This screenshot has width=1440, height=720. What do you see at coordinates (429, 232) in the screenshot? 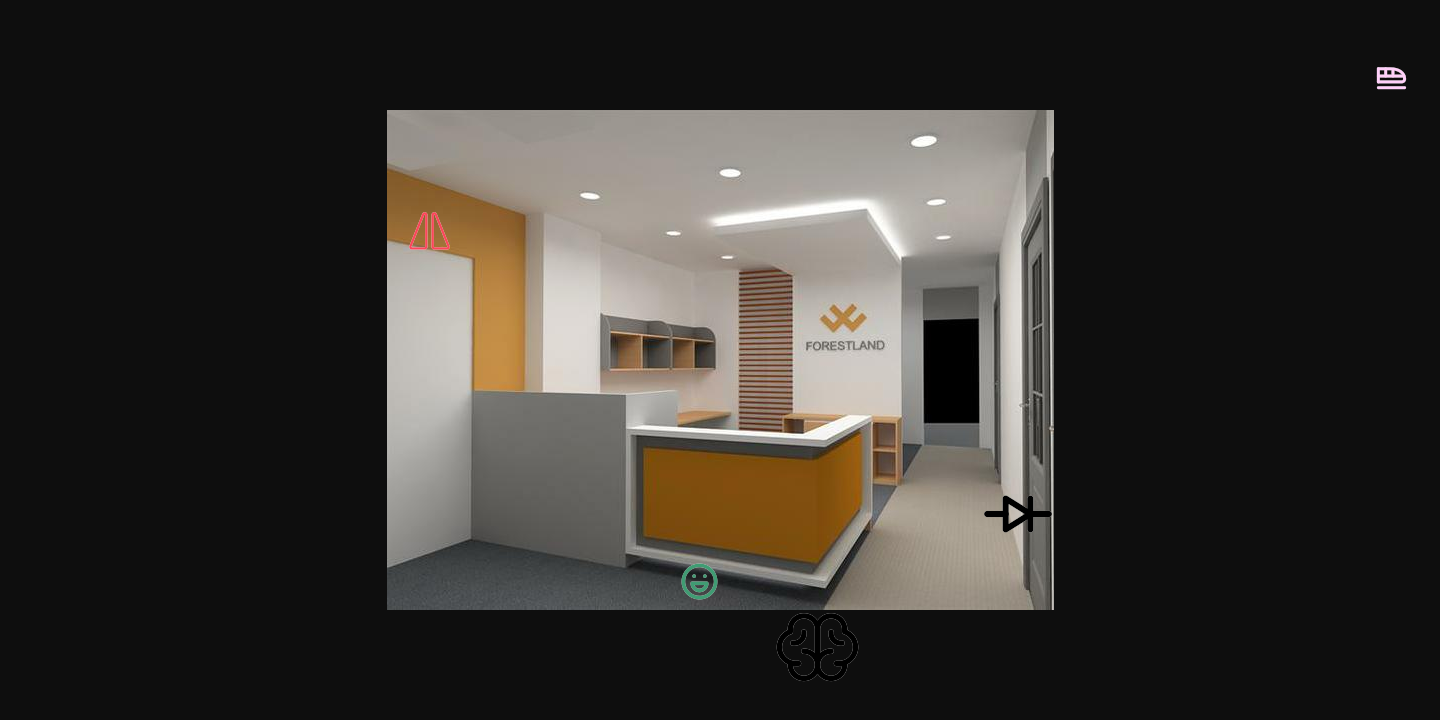
I see `flip image horizontally` at bounding box center [429, 232].